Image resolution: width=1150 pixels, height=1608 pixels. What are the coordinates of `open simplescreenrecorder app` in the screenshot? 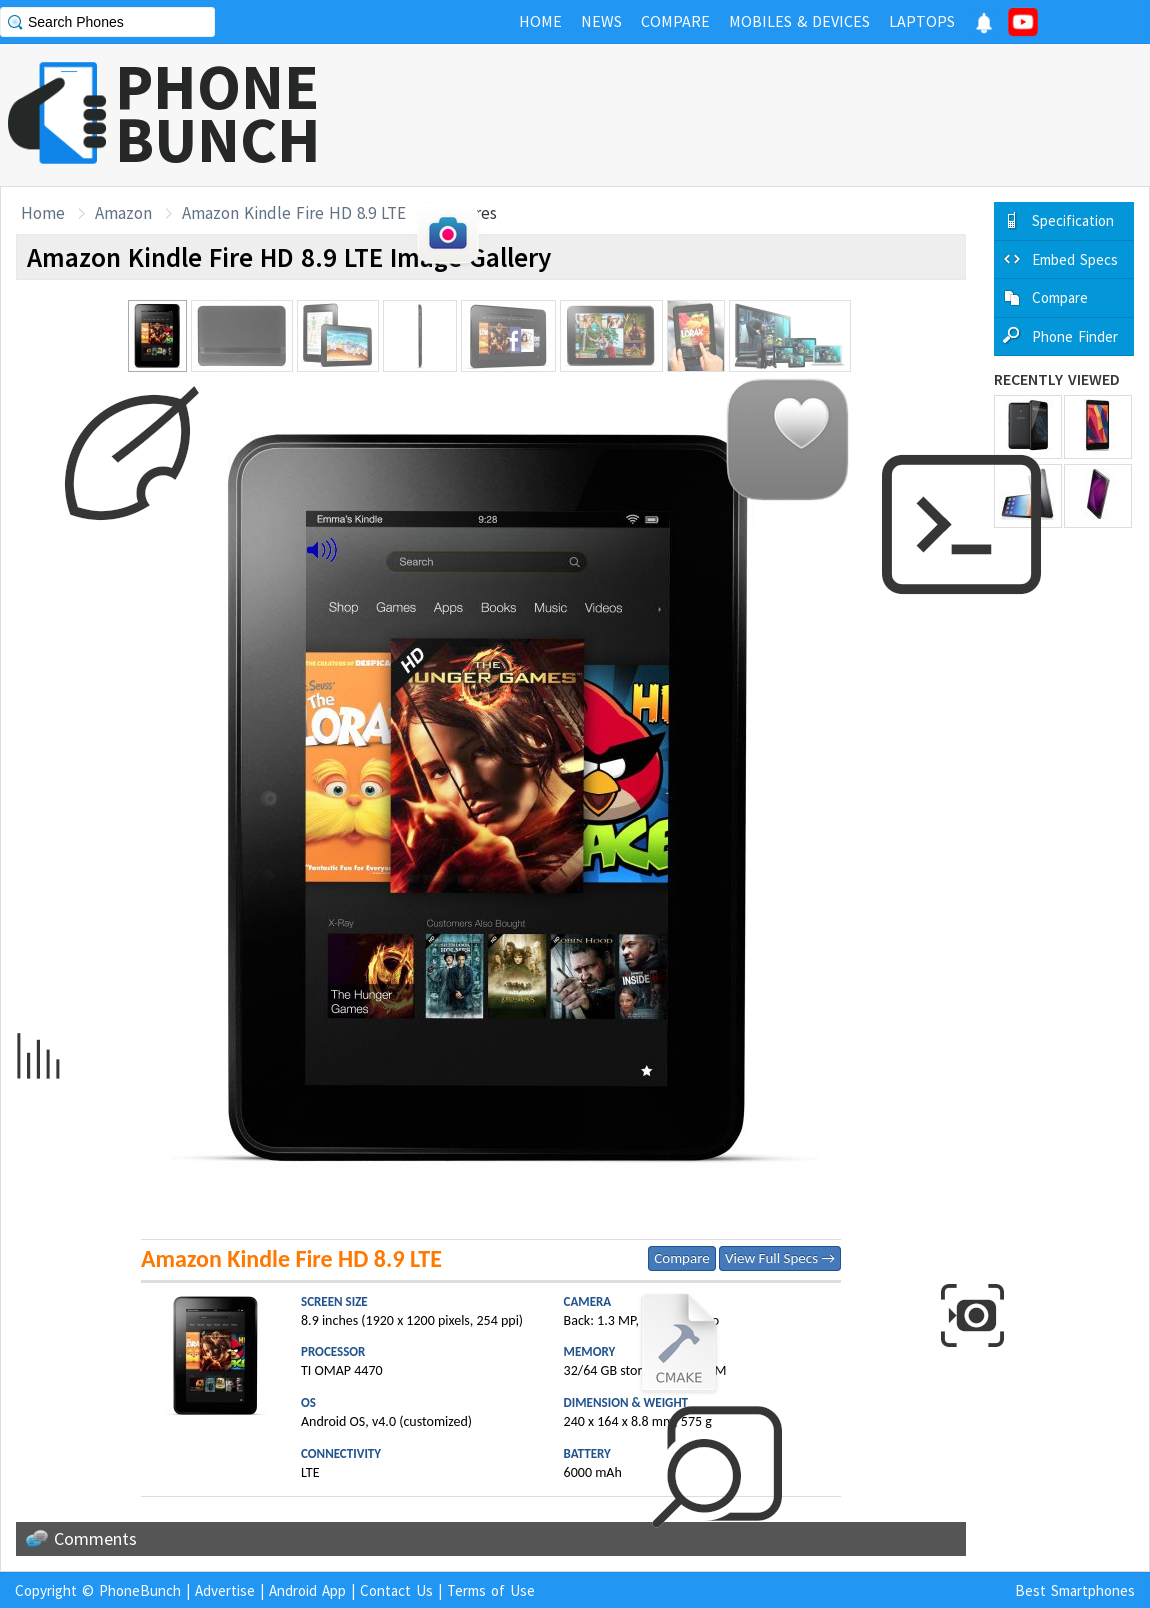 It's located at (448, 233).